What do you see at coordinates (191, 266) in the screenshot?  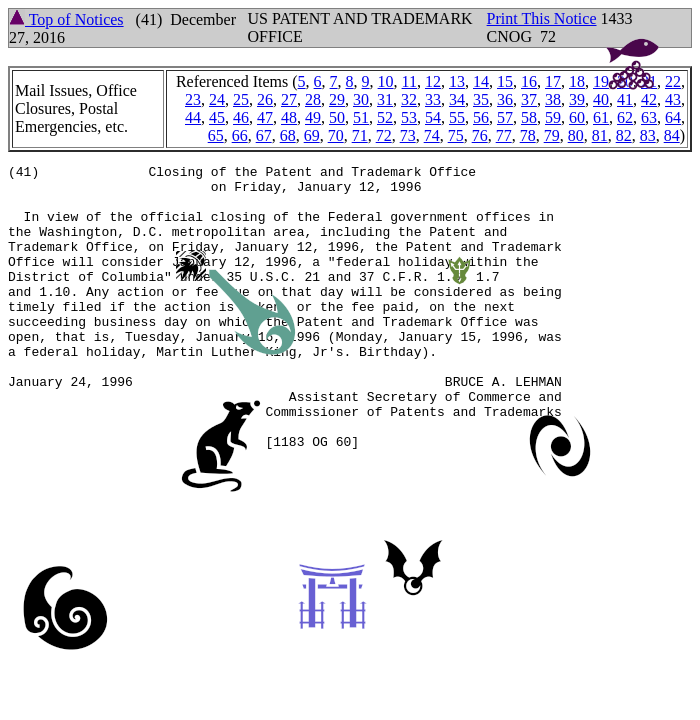 I see `activate boost or turbo mode` at bounding box center [191, 266].